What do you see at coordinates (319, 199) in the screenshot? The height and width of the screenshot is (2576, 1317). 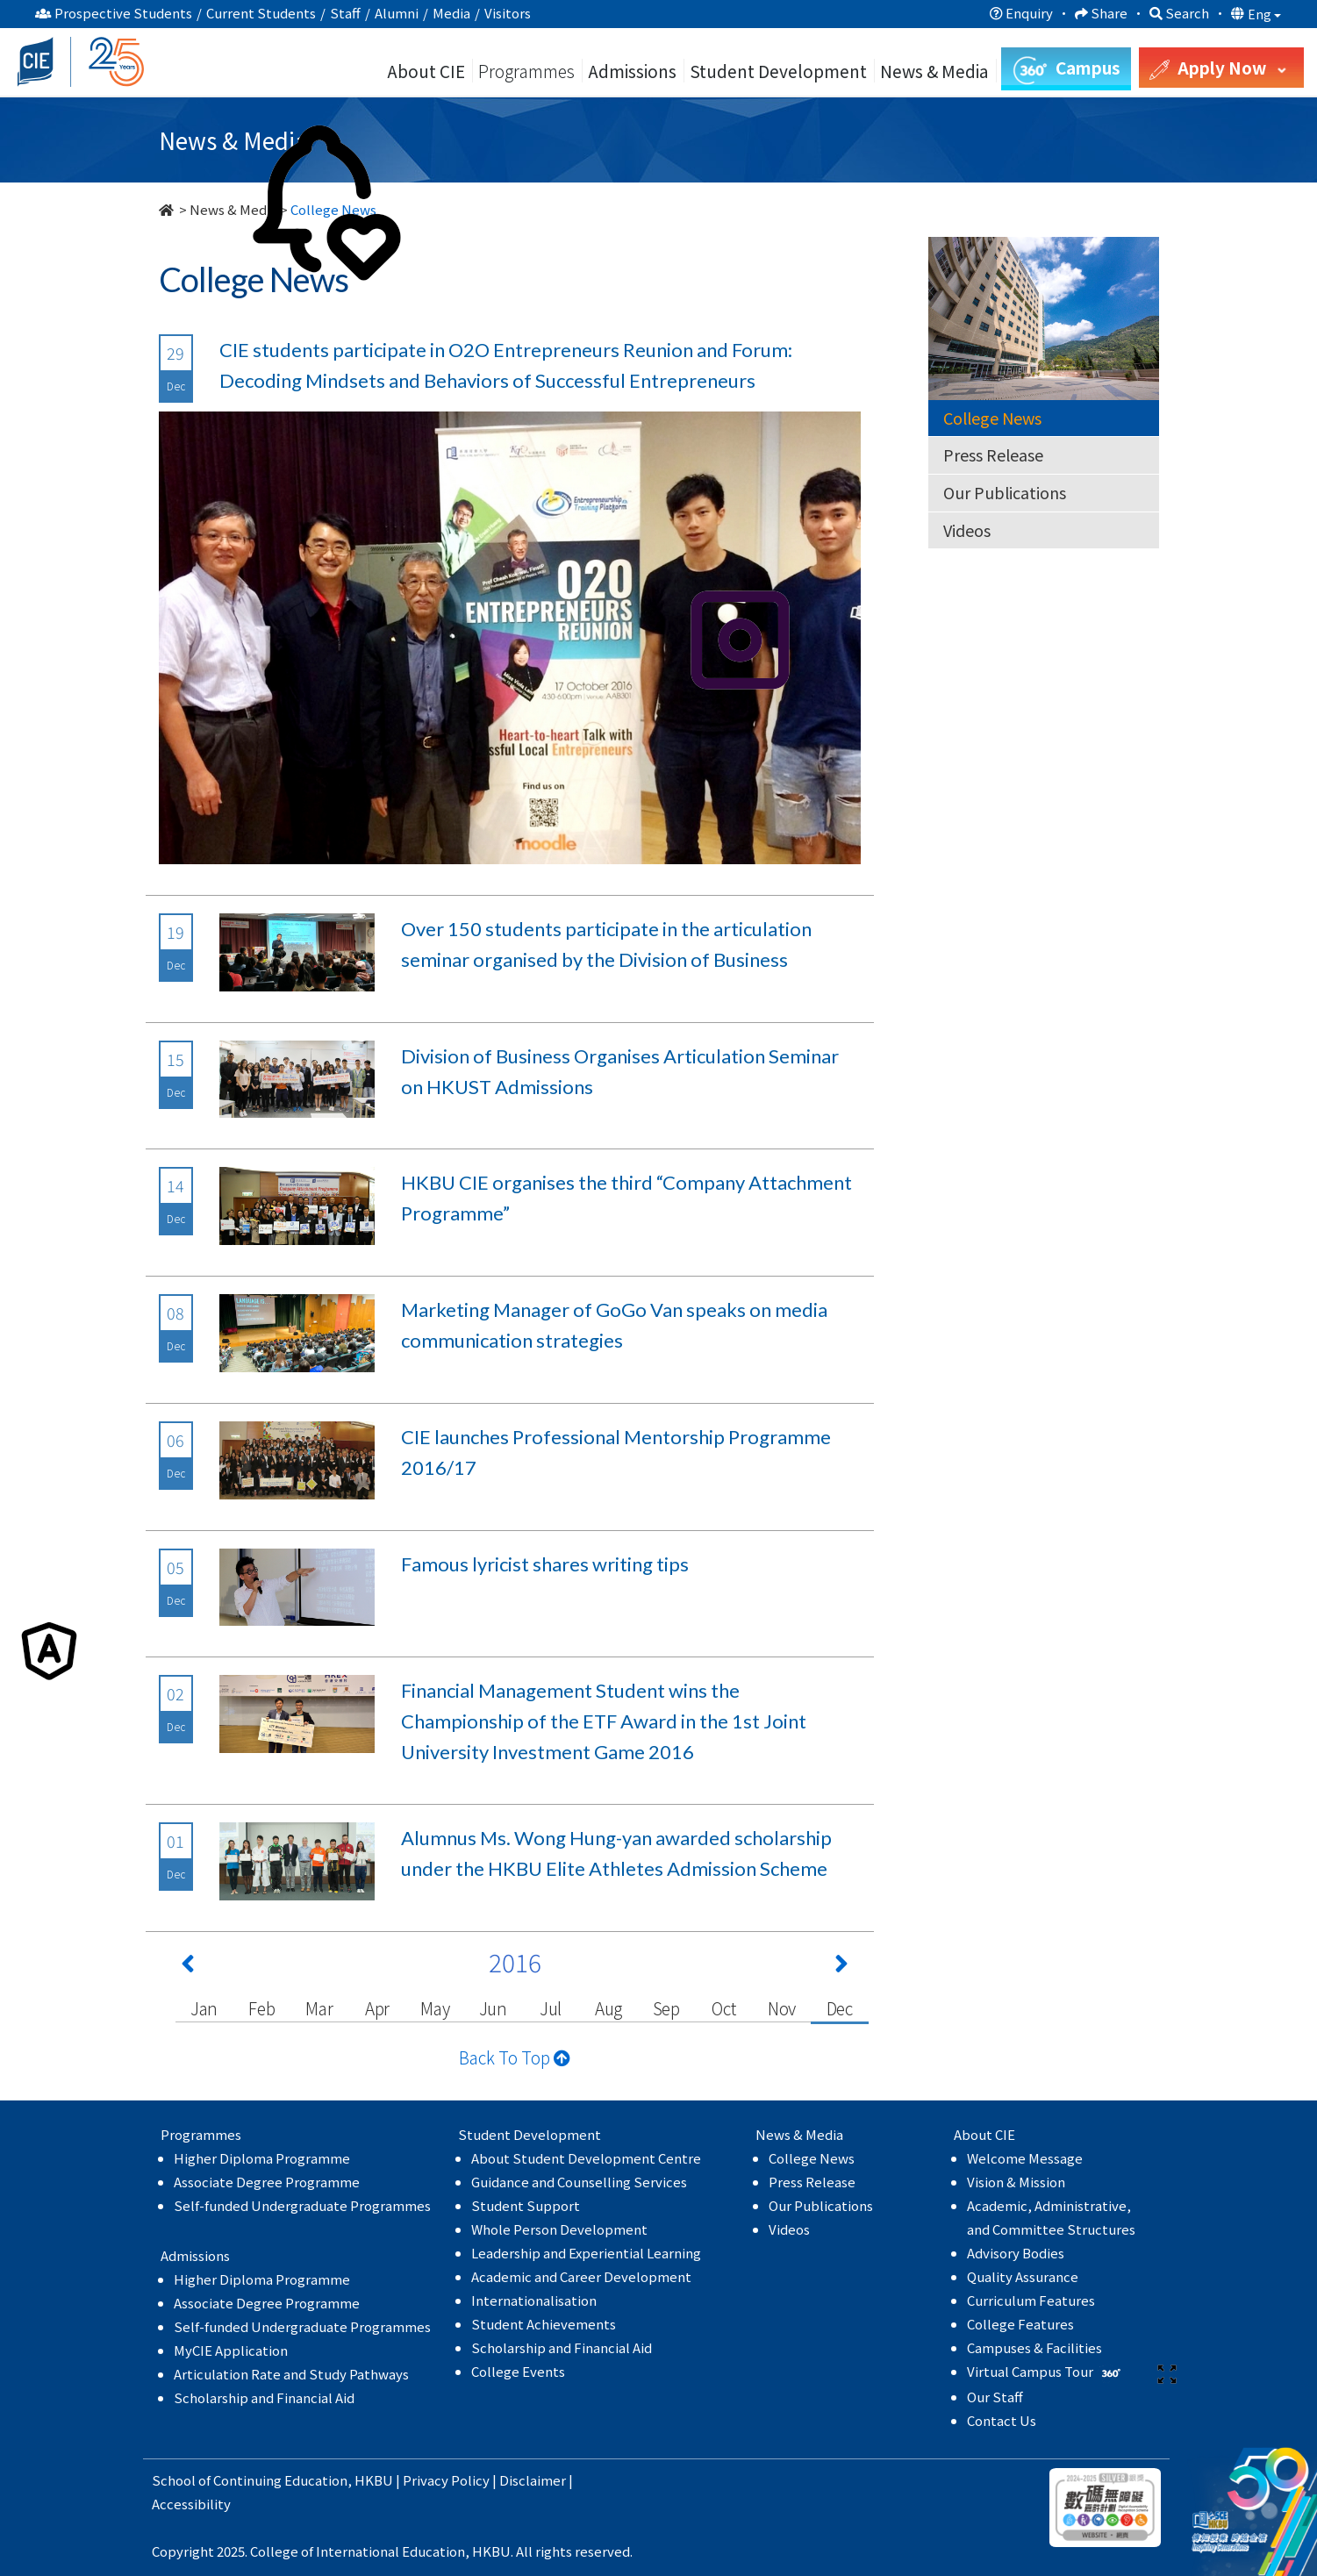 I see `notifications from favorites or loved ones` at bounding box center [319, 199].